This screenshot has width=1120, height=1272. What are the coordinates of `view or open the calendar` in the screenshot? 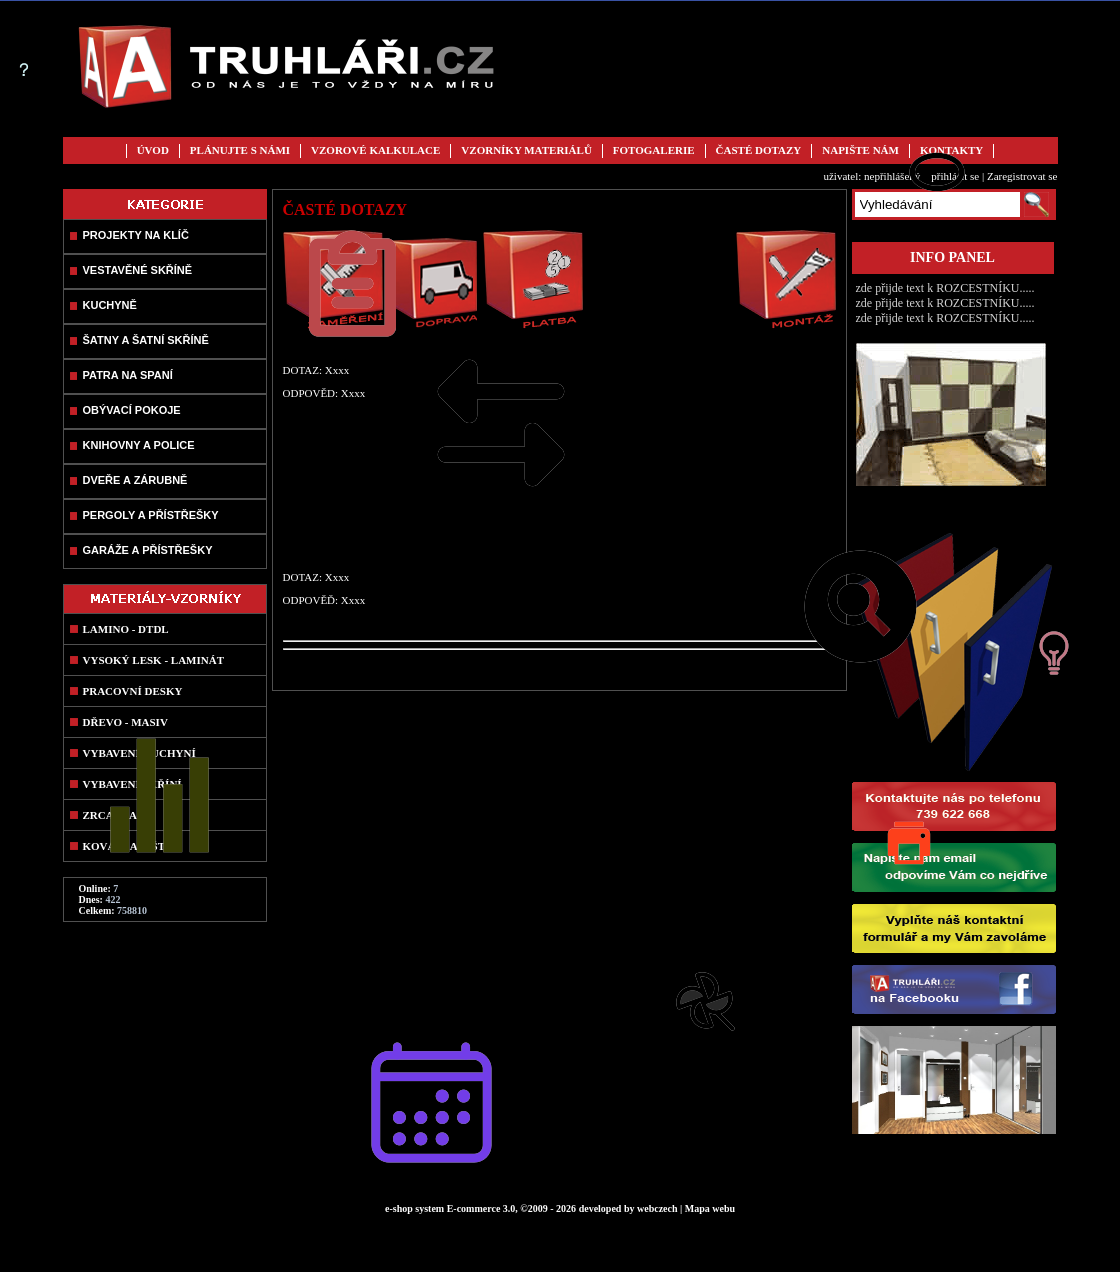 It's located at (431, 1102).